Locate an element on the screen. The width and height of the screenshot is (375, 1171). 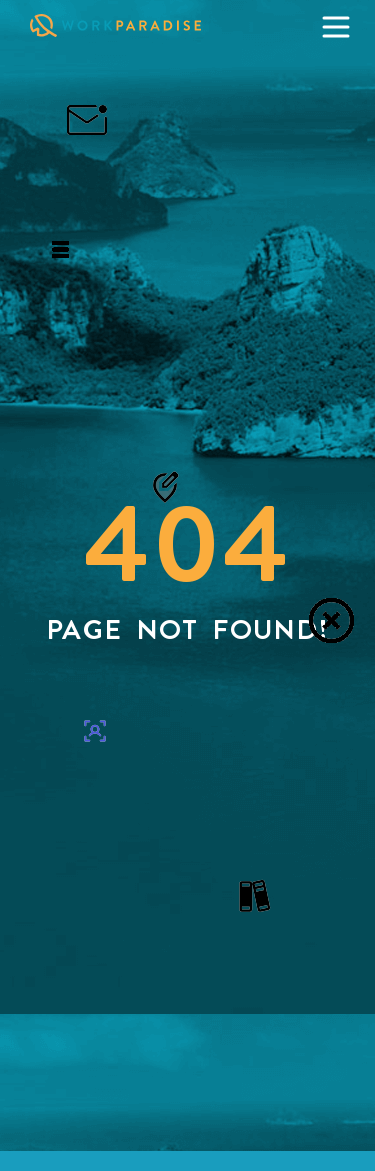
close or dismiss a dialog is located at coordinates (331, 620).